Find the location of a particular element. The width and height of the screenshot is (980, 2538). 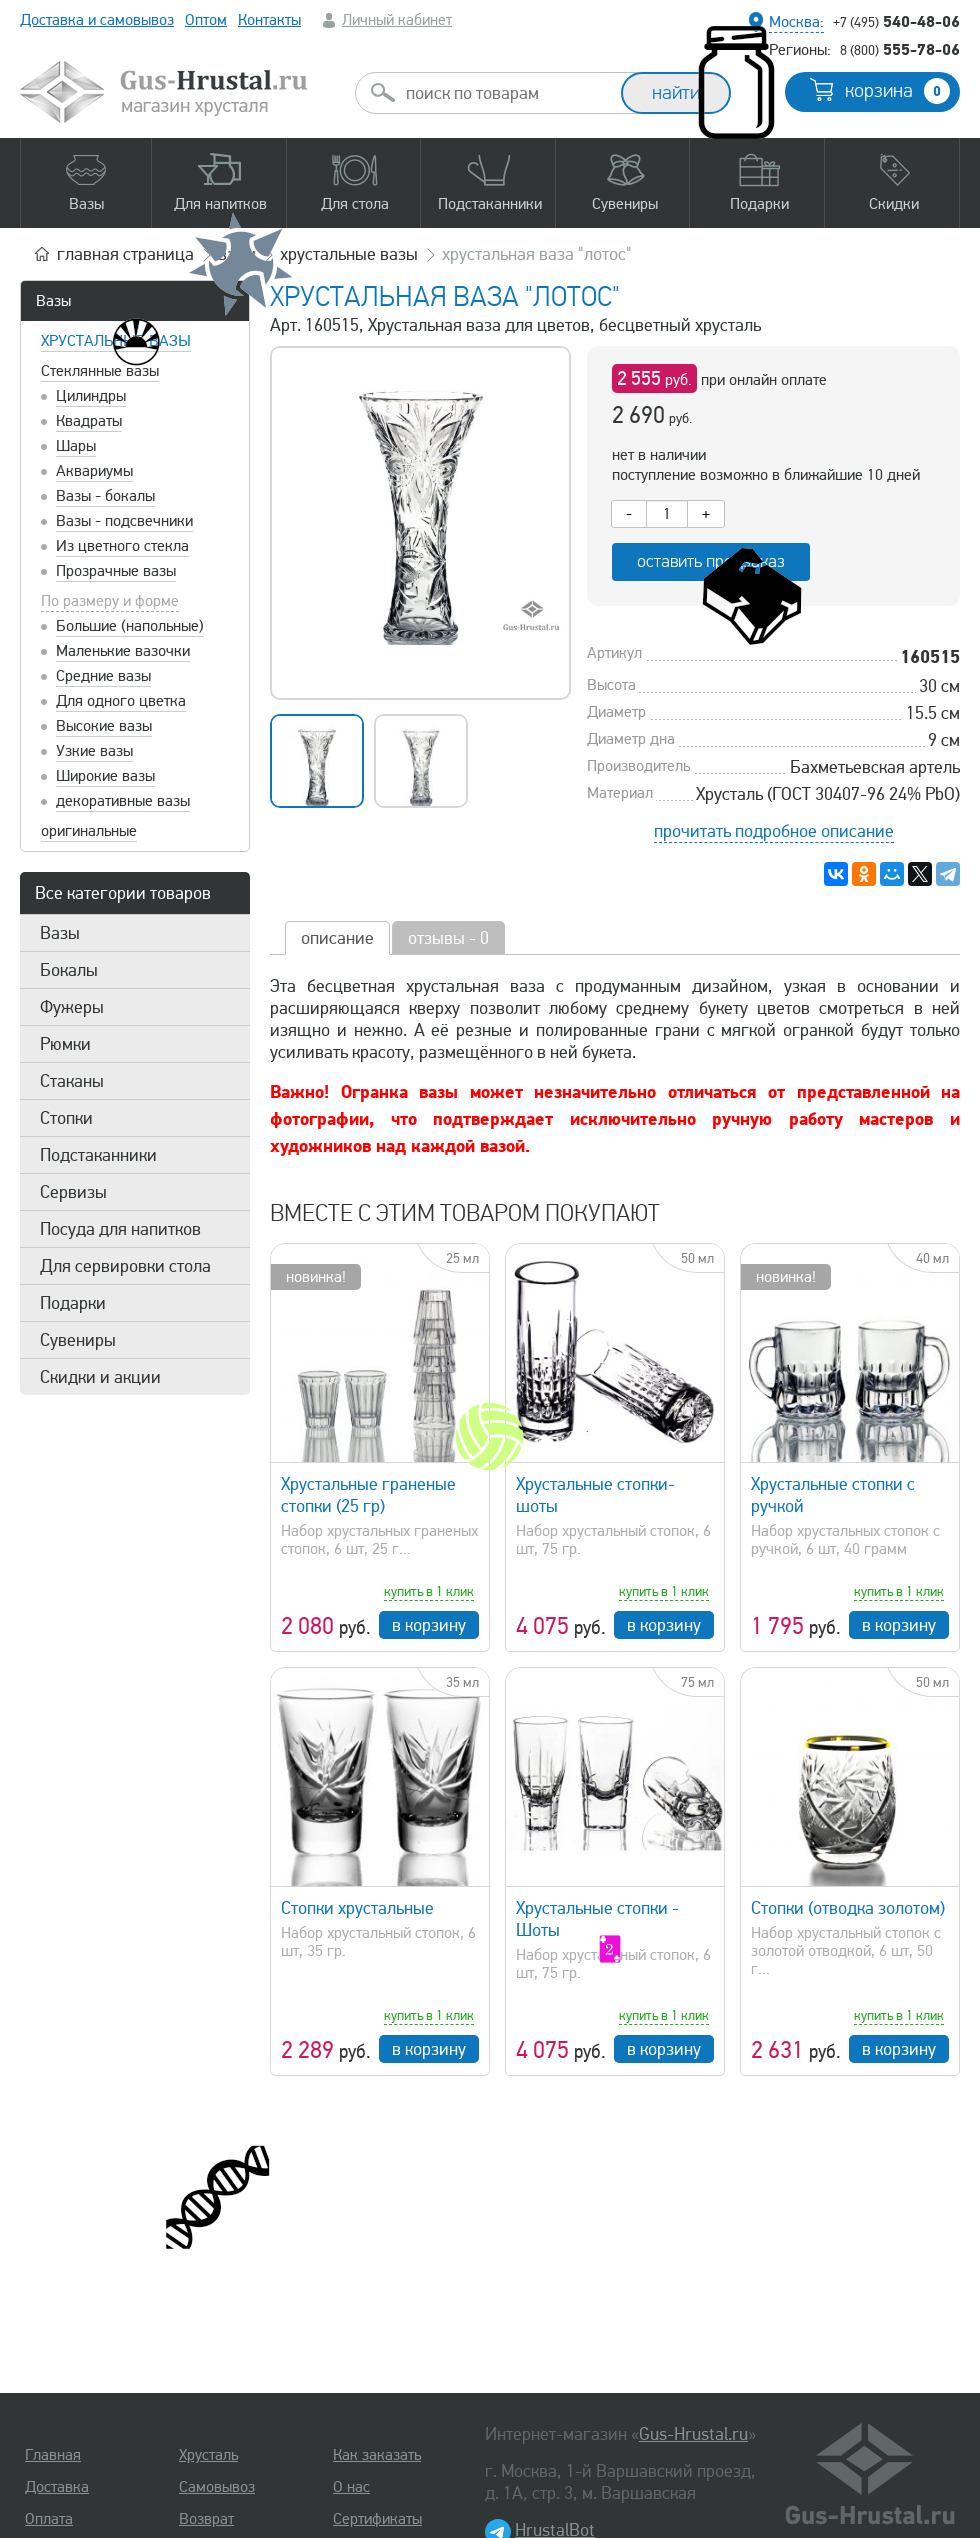

access preserved items or storage is located at coordinates (736, 82).